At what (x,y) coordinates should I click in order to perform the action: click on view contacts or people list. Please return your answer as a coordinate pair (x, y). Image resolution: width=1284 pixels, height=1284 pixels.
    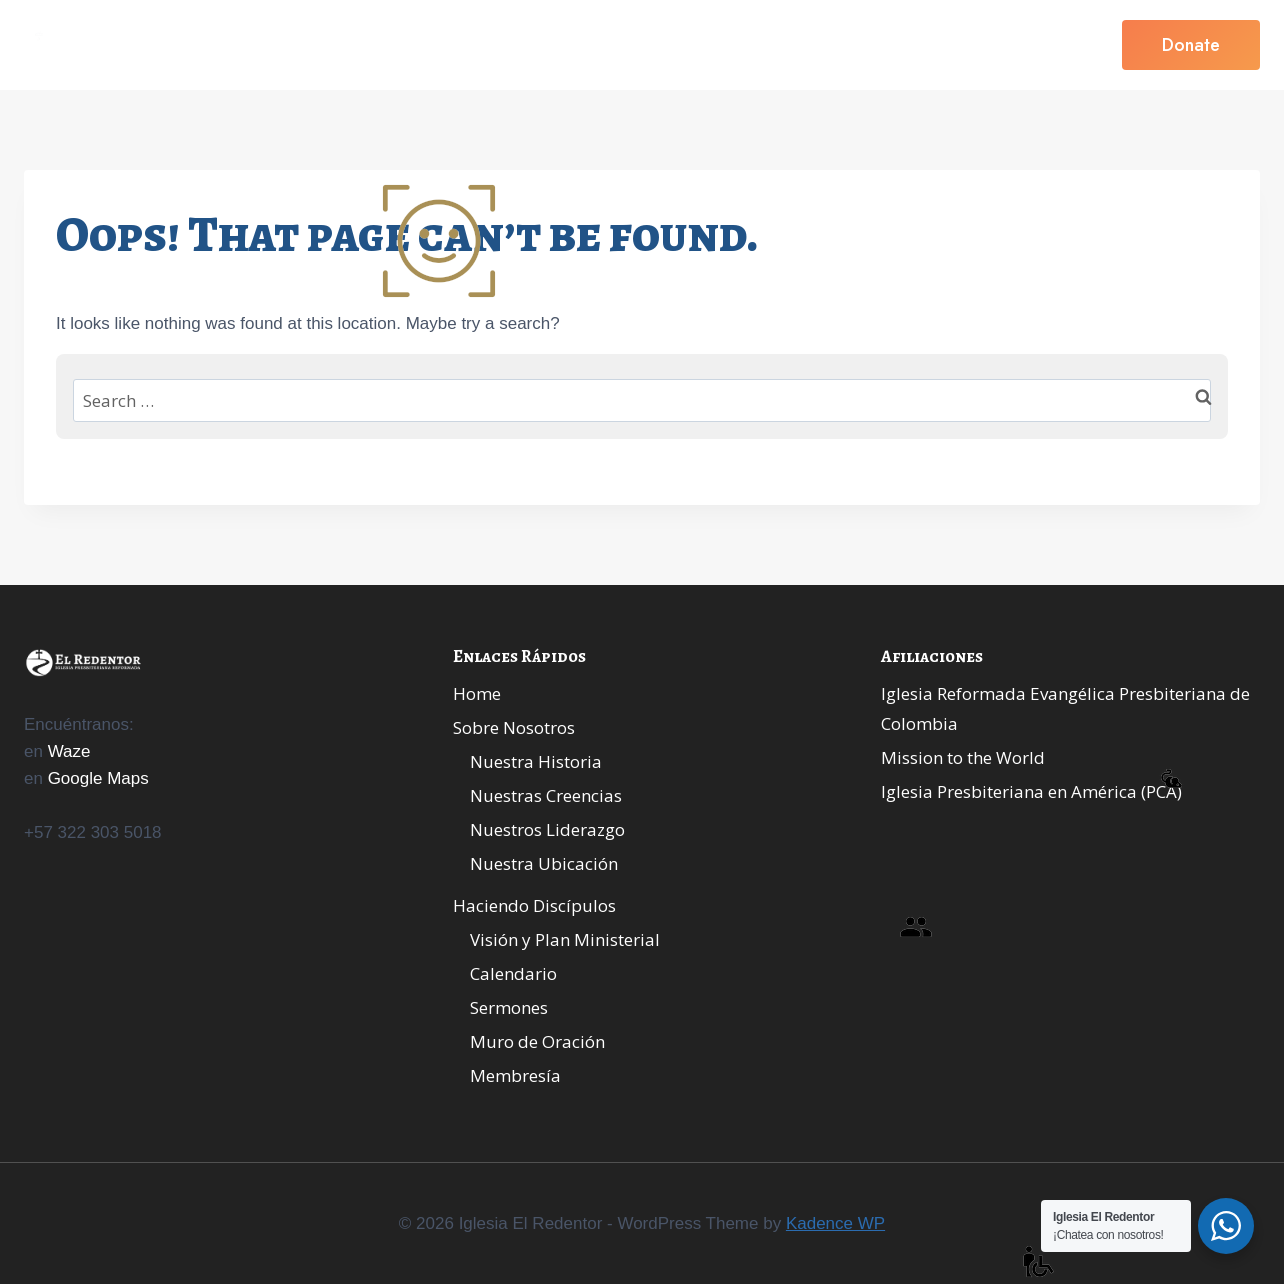
    Looking at the image, I should click on (916, 927).